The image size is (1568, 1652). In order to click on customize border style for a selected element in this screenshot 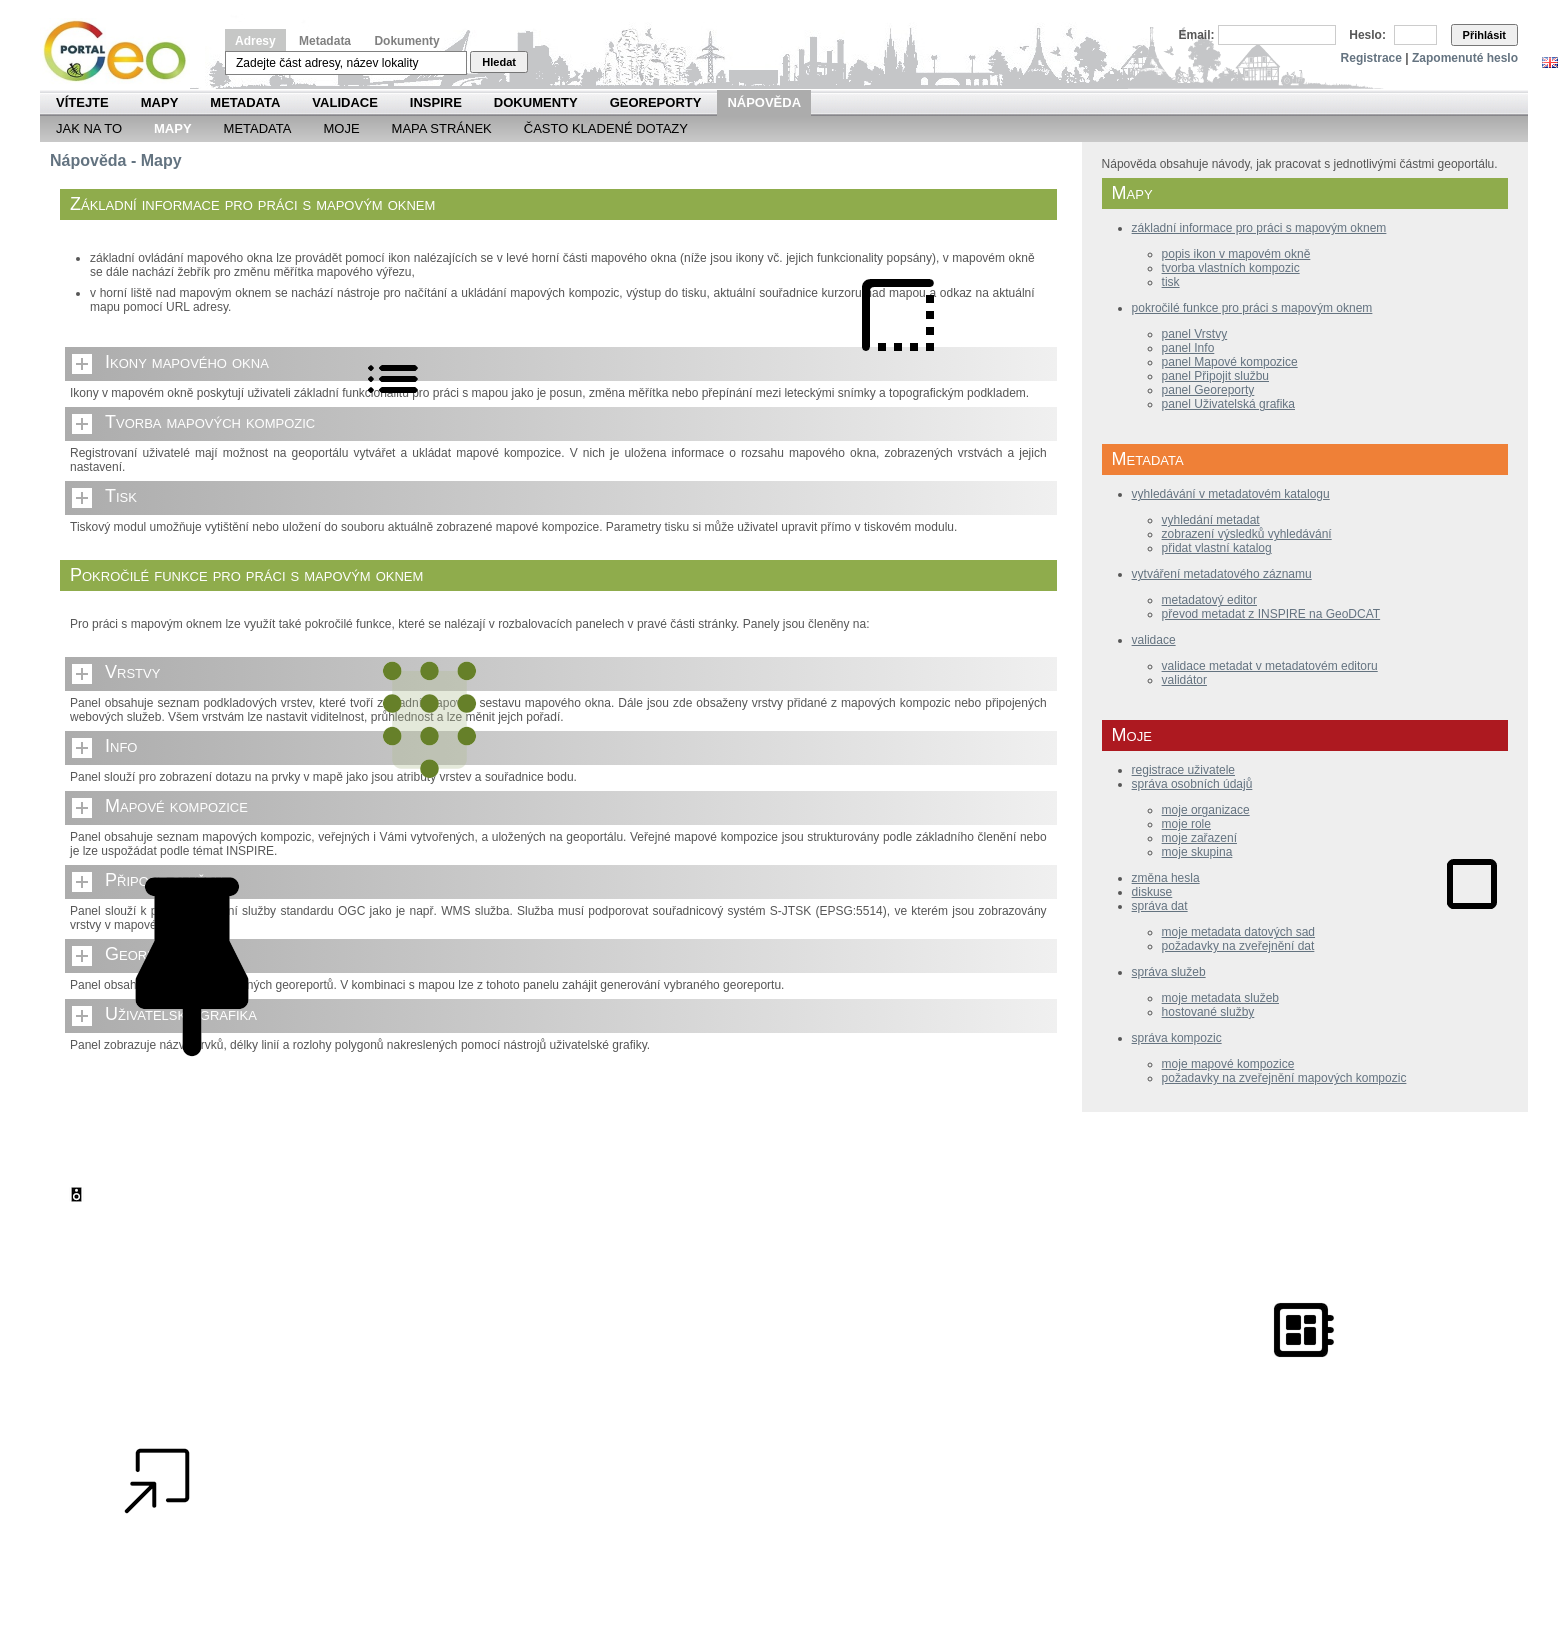, I will do `click(898, 315)`.